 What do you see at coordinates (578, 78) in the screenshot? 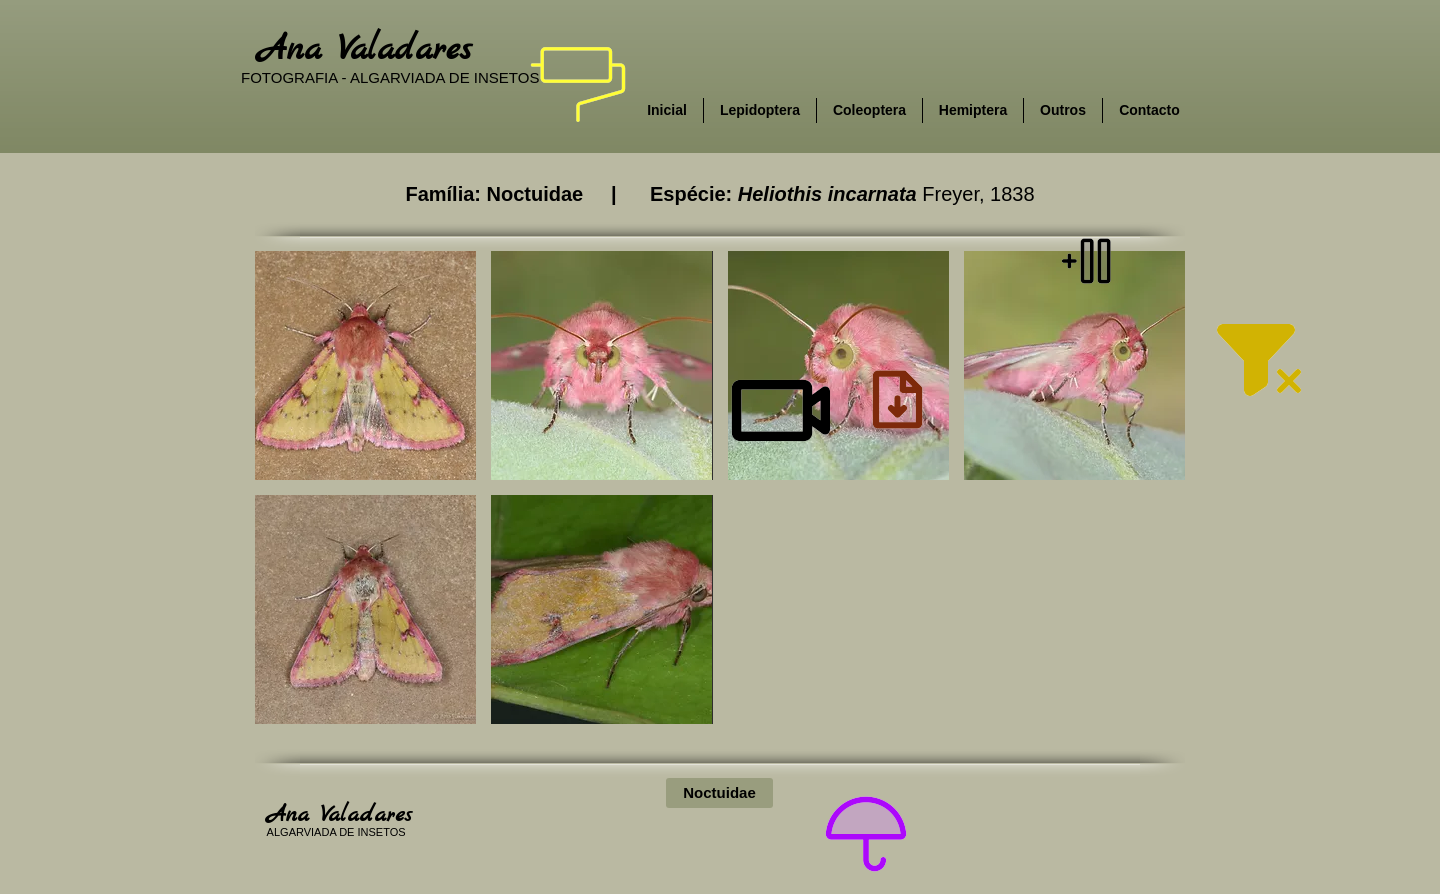
I see `access painting or drawing tools` at bounding box center [578, 78].